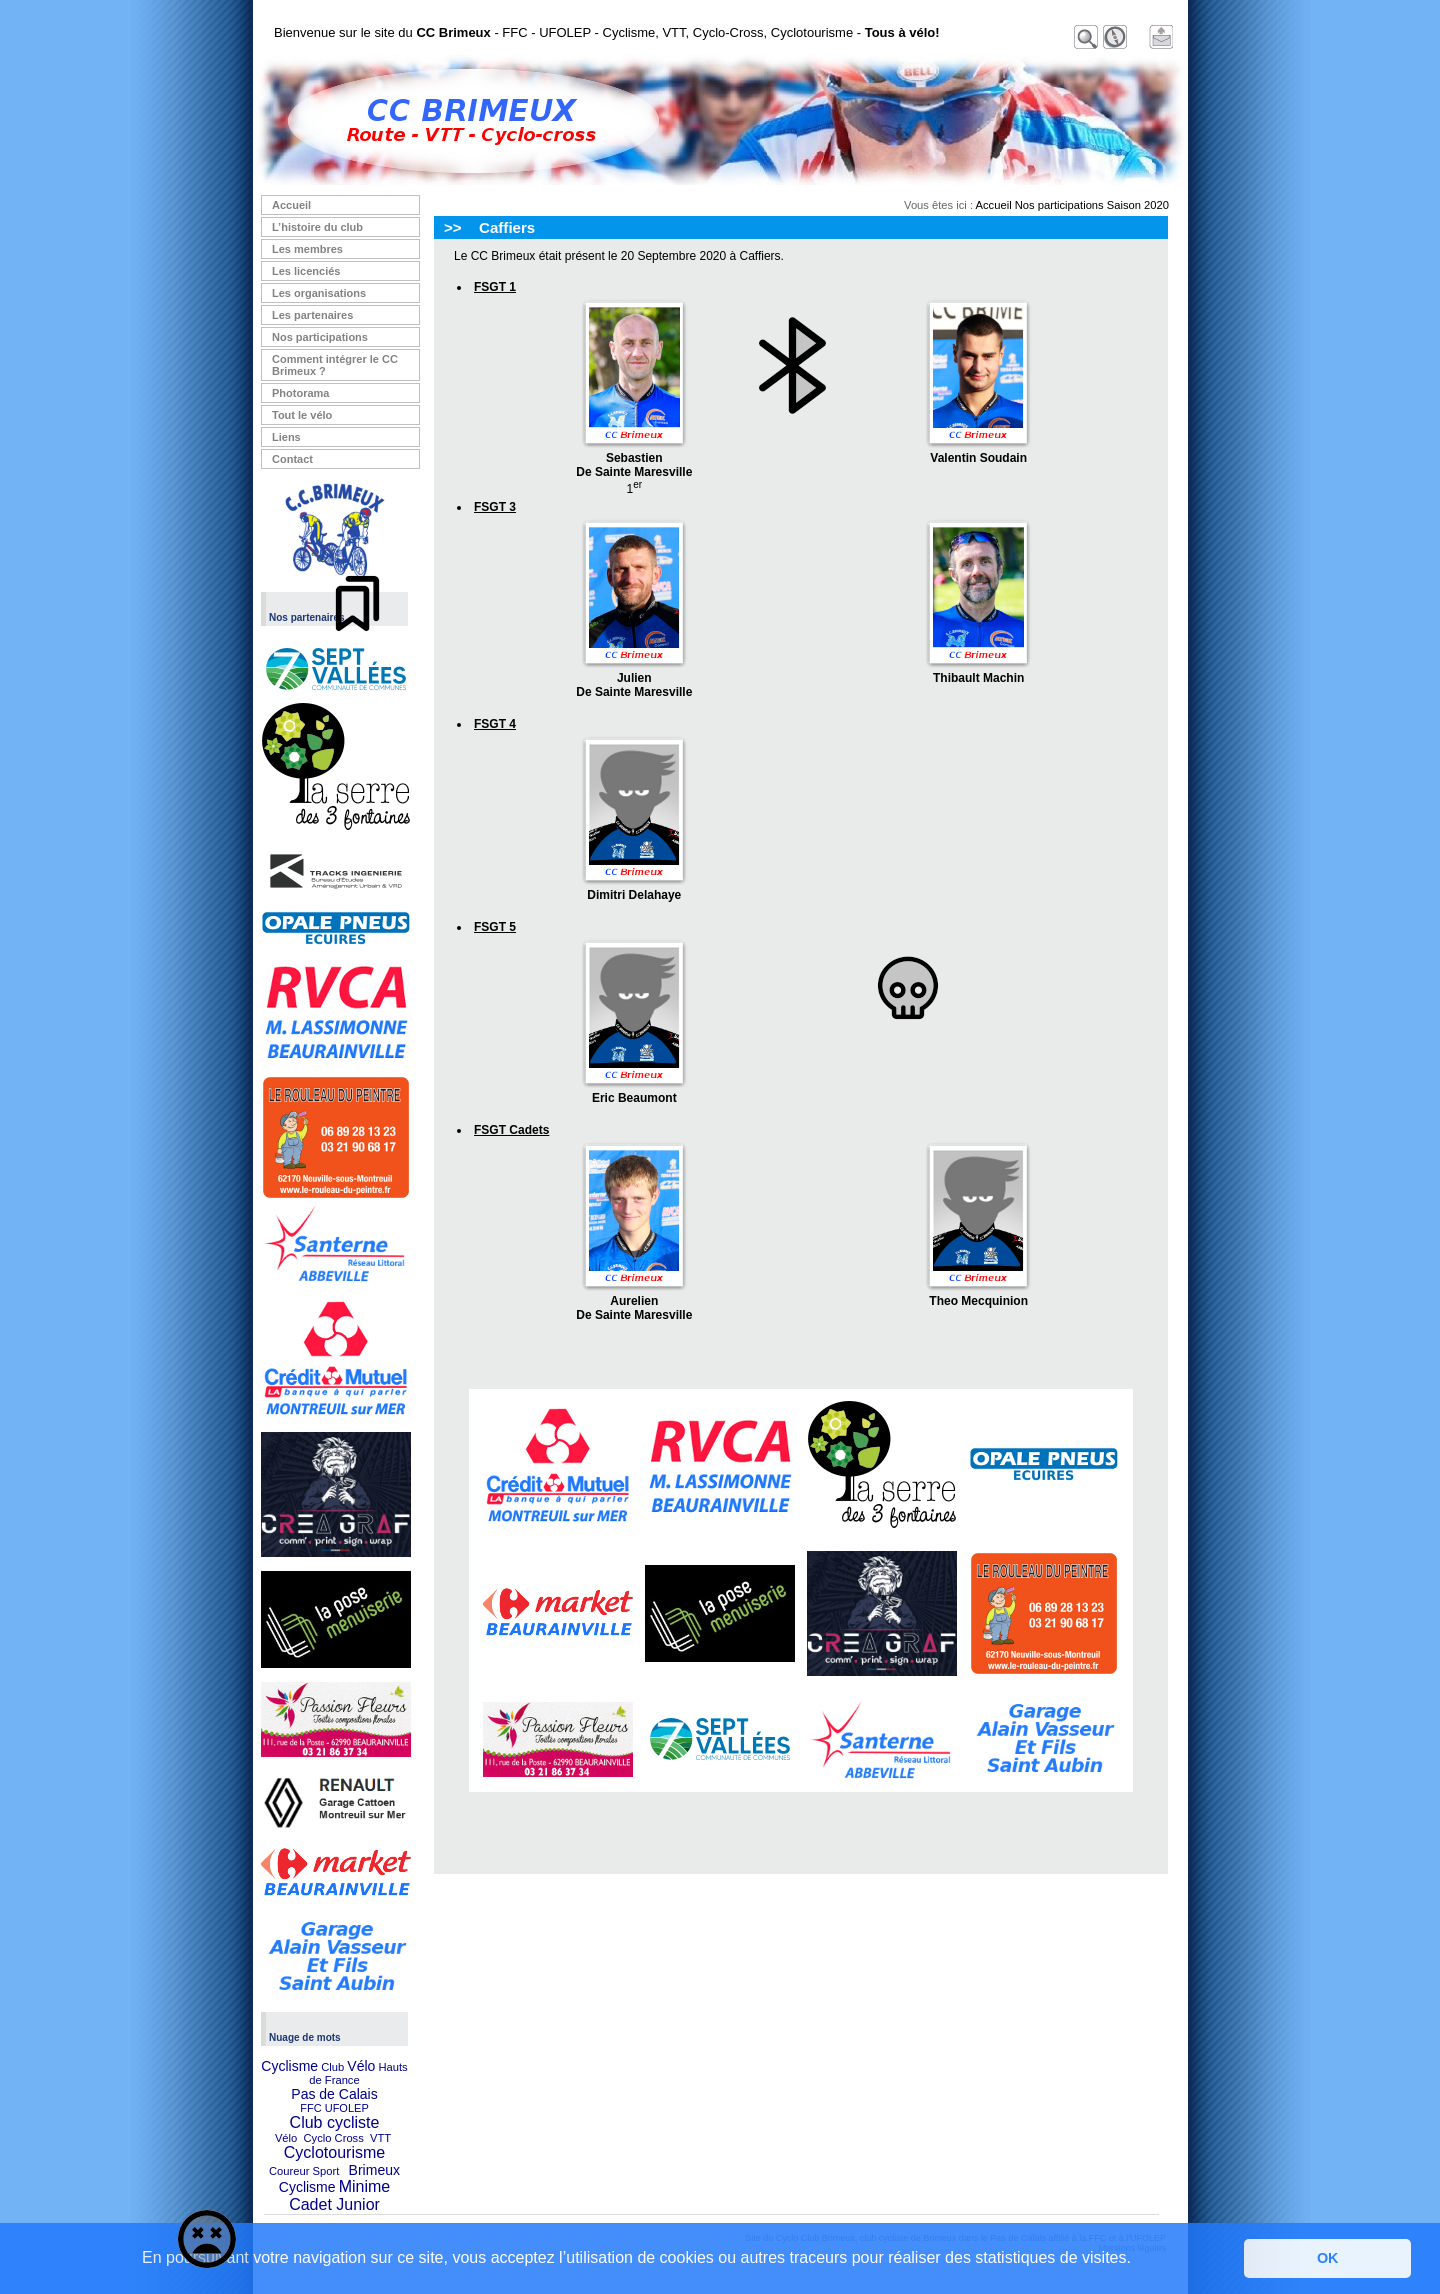 Image resolution: width=1440 pixels, height=2294 pixels. Describe the element at coordinates (357, 603) in the screenshot. I see `view your saved bookmarks` at that location.